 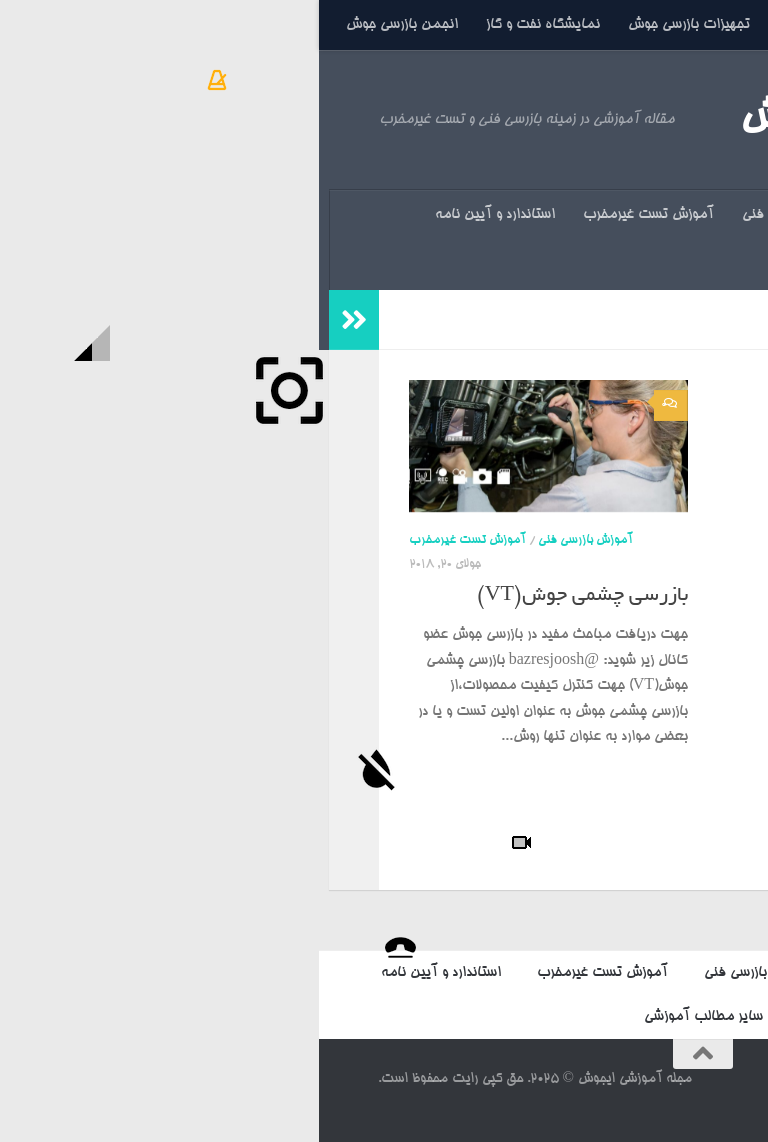 What do you see at coordinates (521, 842) in the screenshot?
I see `start a video call` at bounding box center [521, 842].